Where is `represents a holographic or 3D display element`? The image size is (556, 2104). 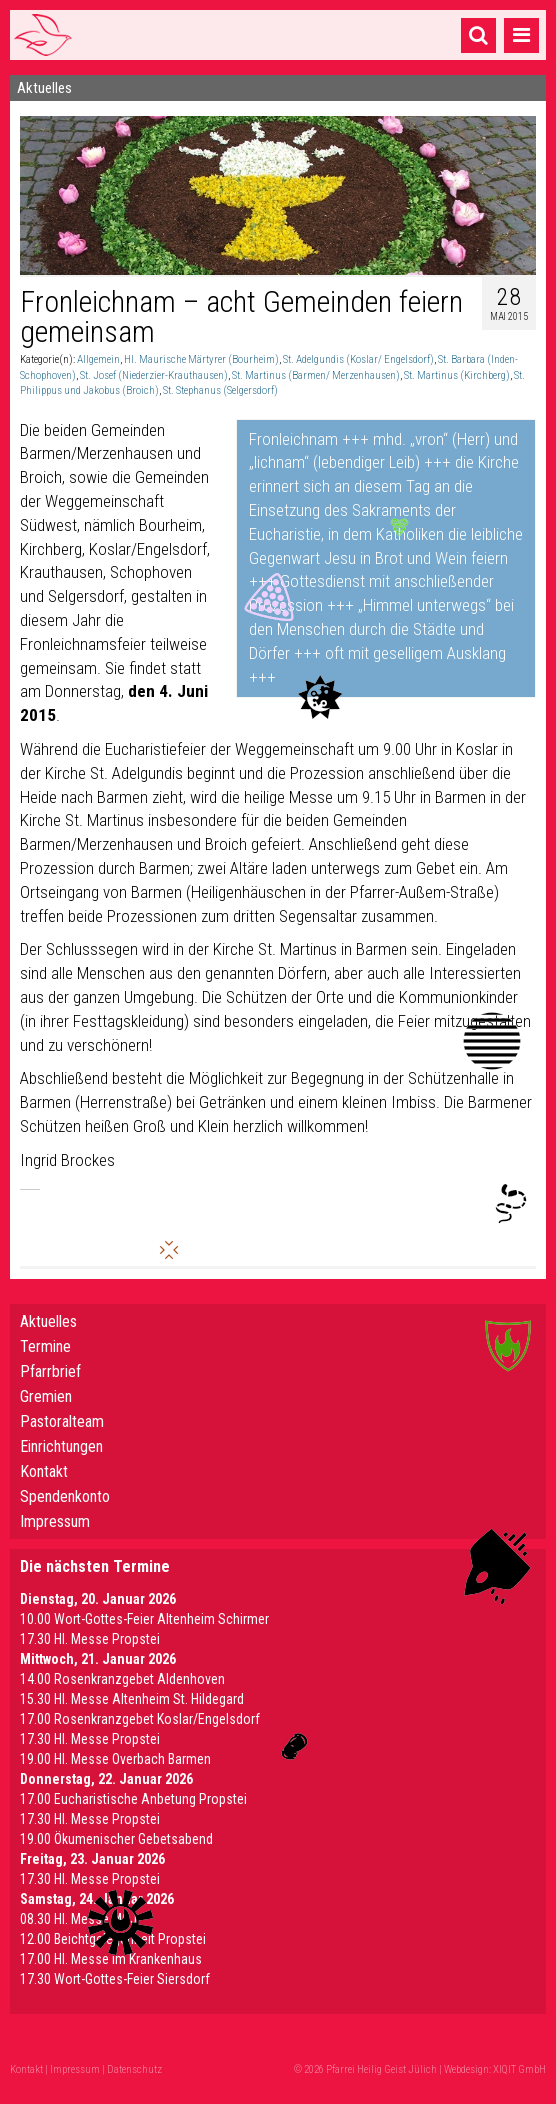 represents a holographic or 3D display element is located at coordinates (492, 1041).